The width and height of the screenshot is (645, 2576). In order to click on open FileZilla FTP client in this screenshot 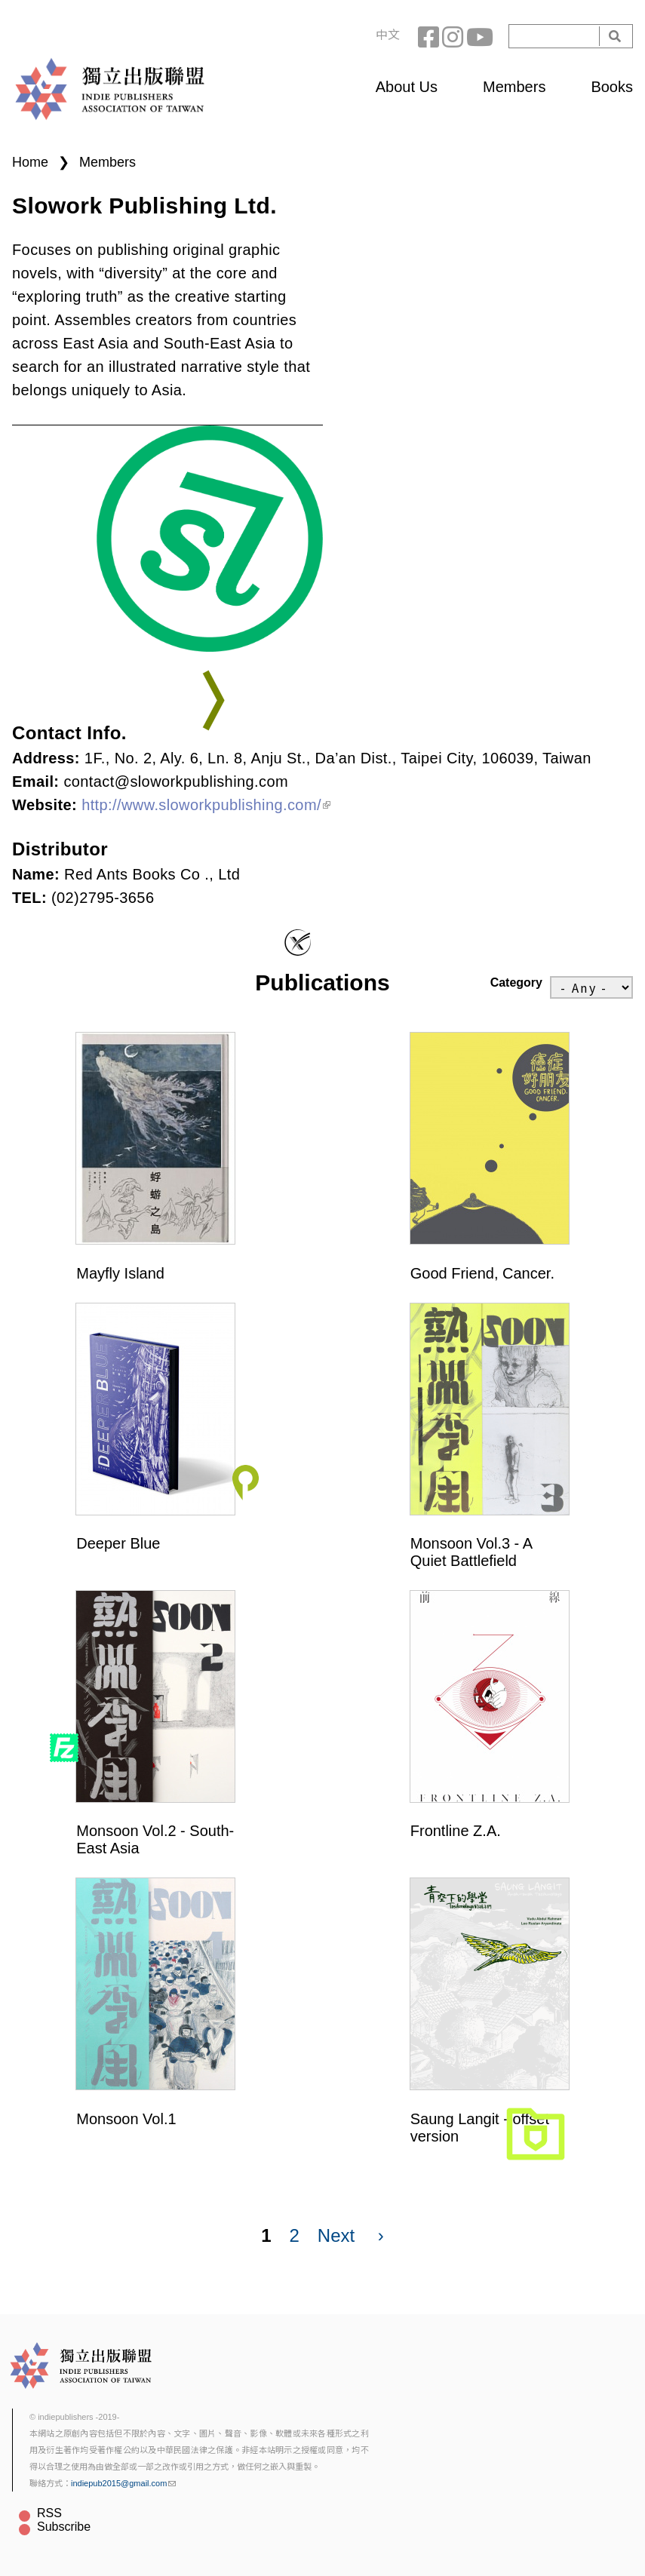, I will do `click(64, 1748)`.